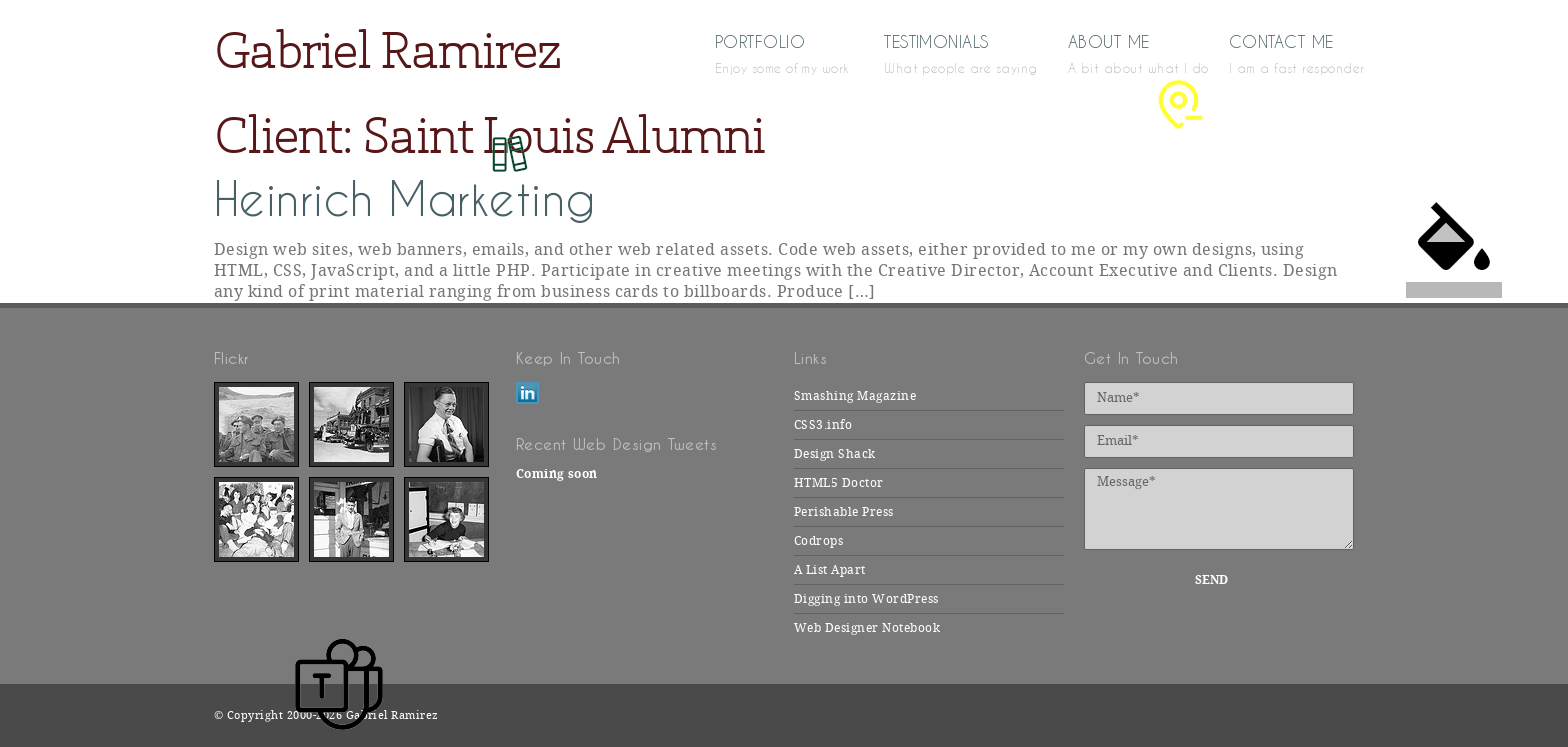 This screenshot has height=747, width=1568. I want to click on open microsoft teams, so click(339, 686).